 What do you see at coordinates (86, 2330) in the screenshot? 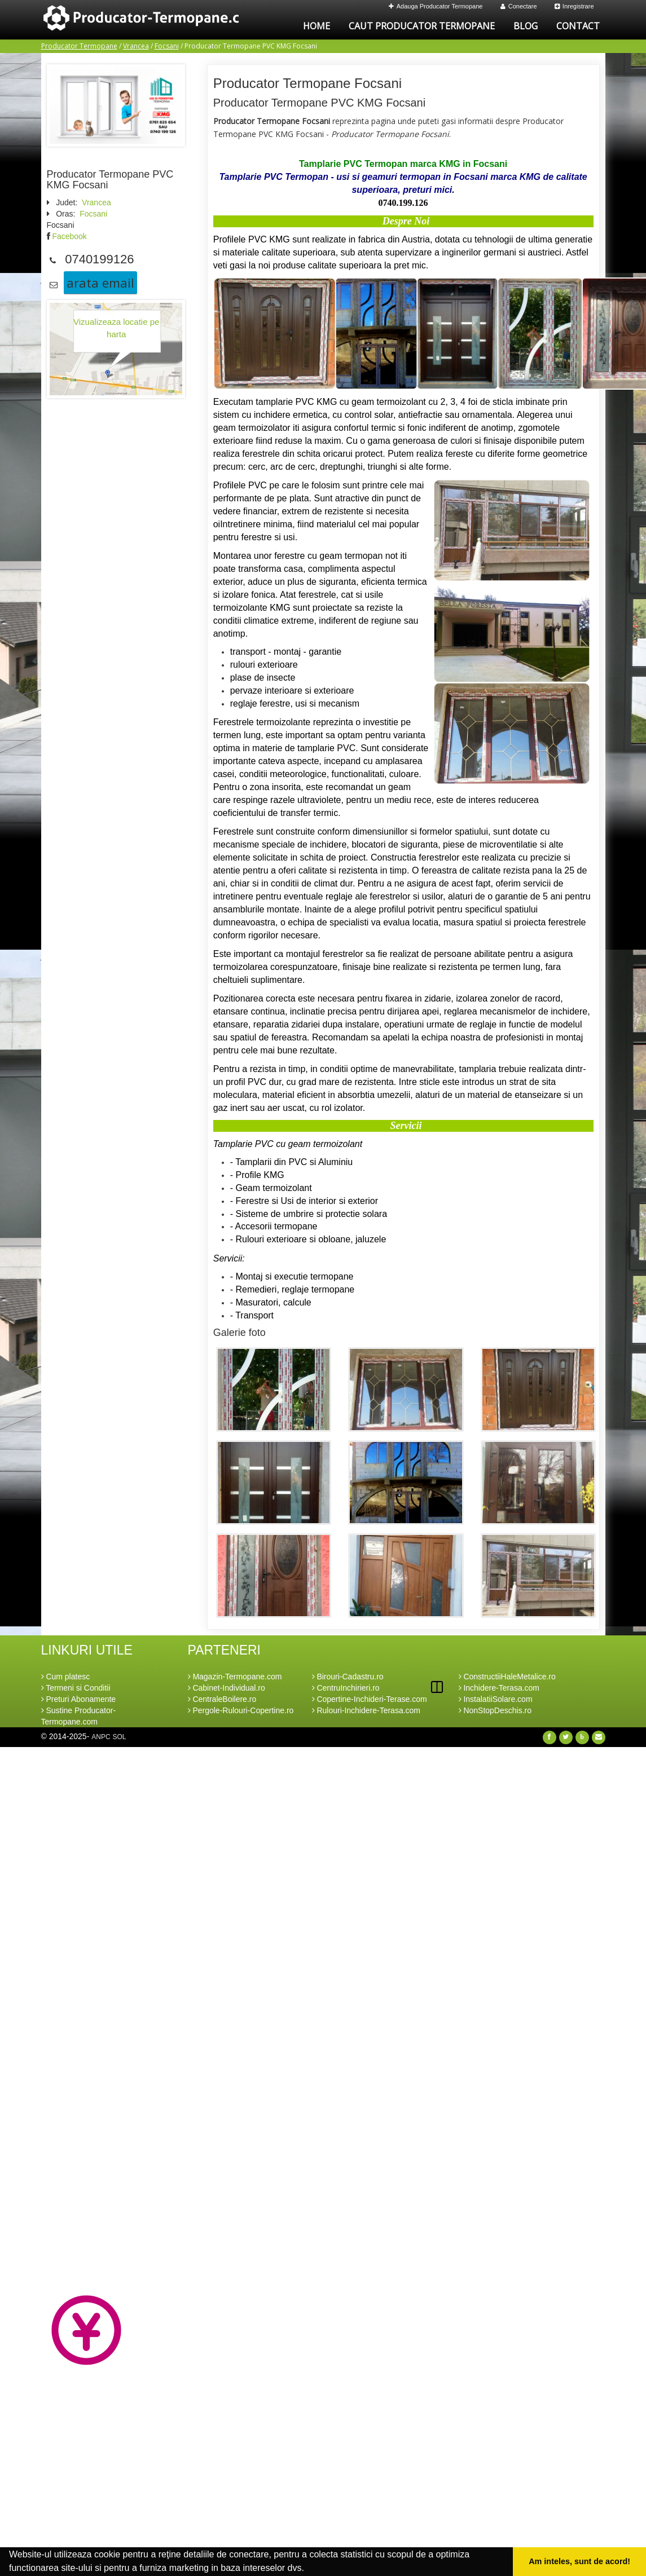
I see `make a payment in chinese yuan` at bounding box center [86, 2330].